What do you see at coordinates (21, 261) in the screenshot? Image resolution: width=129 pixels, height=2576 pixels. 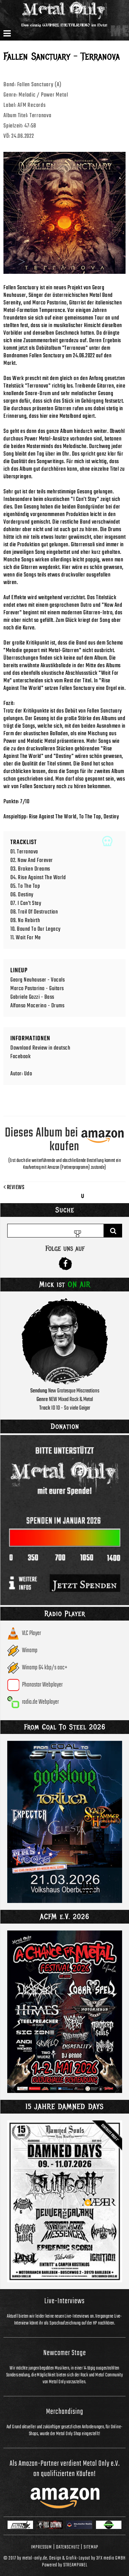 I see `navigate to the next item` at bounding box center [21, 261].